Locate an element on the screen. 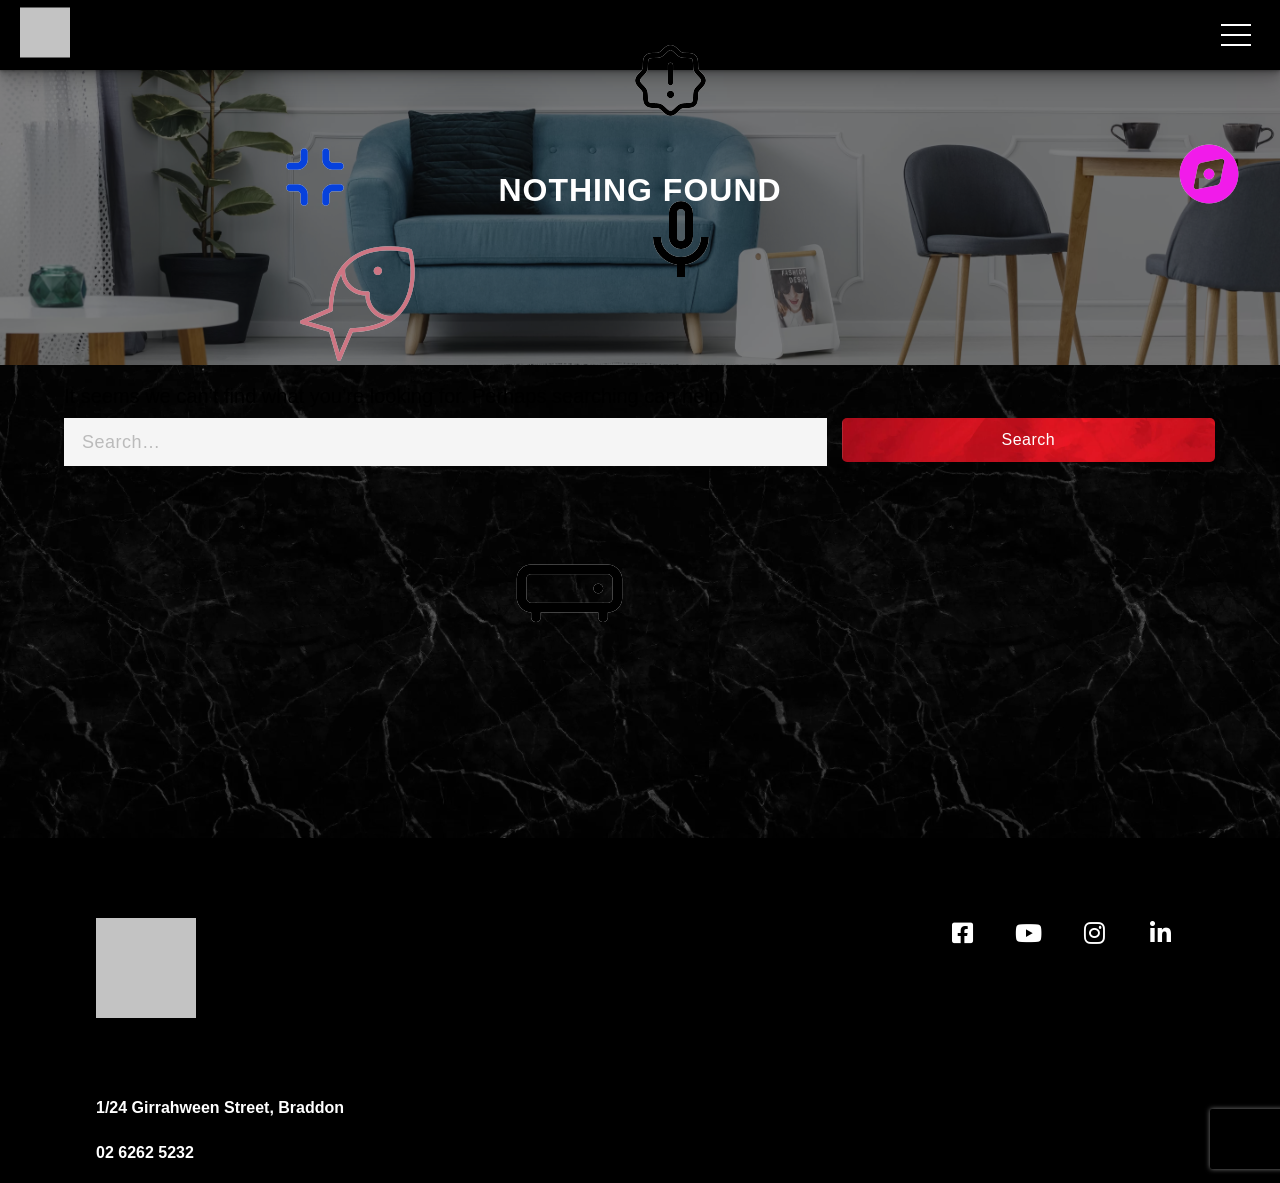 Image resolution: width=1280 pixels, height=1183 pixels. open the discord server discovery page is located at coordinates (1209, 174).